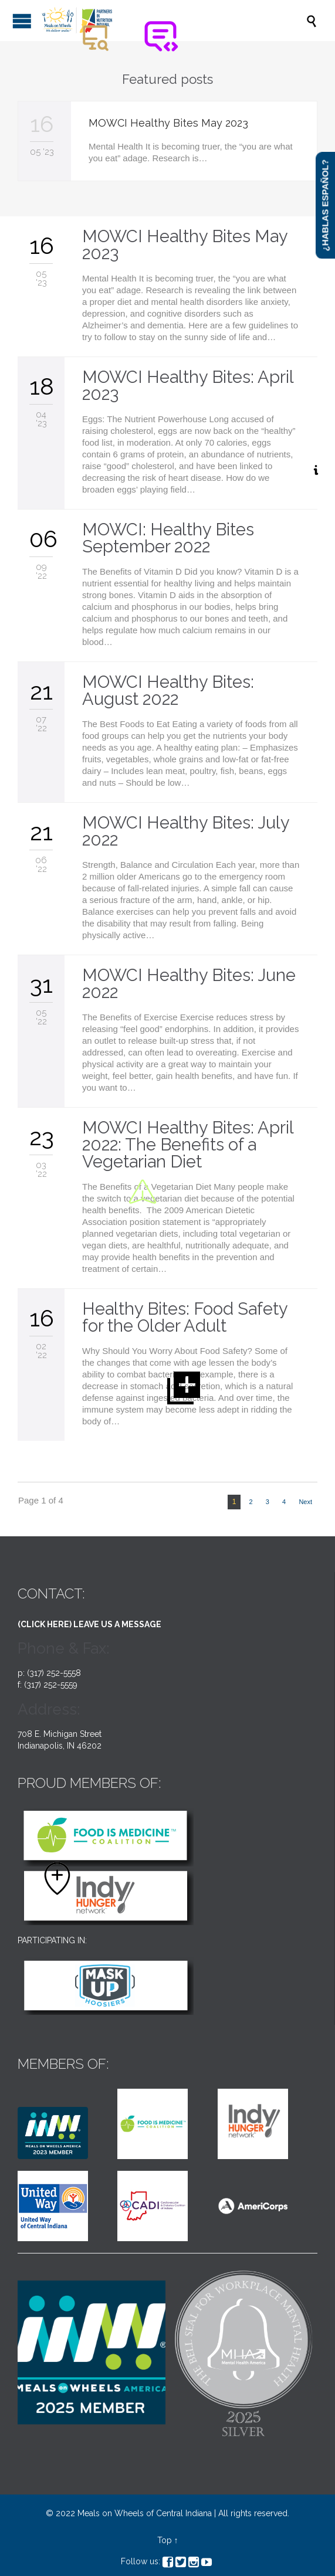 Image resolution: width=335 pixels, height=2576 pixels. Describe the element at coordinates (160, 35) in the screenshot. I see `view code snippets in messages` at that location.